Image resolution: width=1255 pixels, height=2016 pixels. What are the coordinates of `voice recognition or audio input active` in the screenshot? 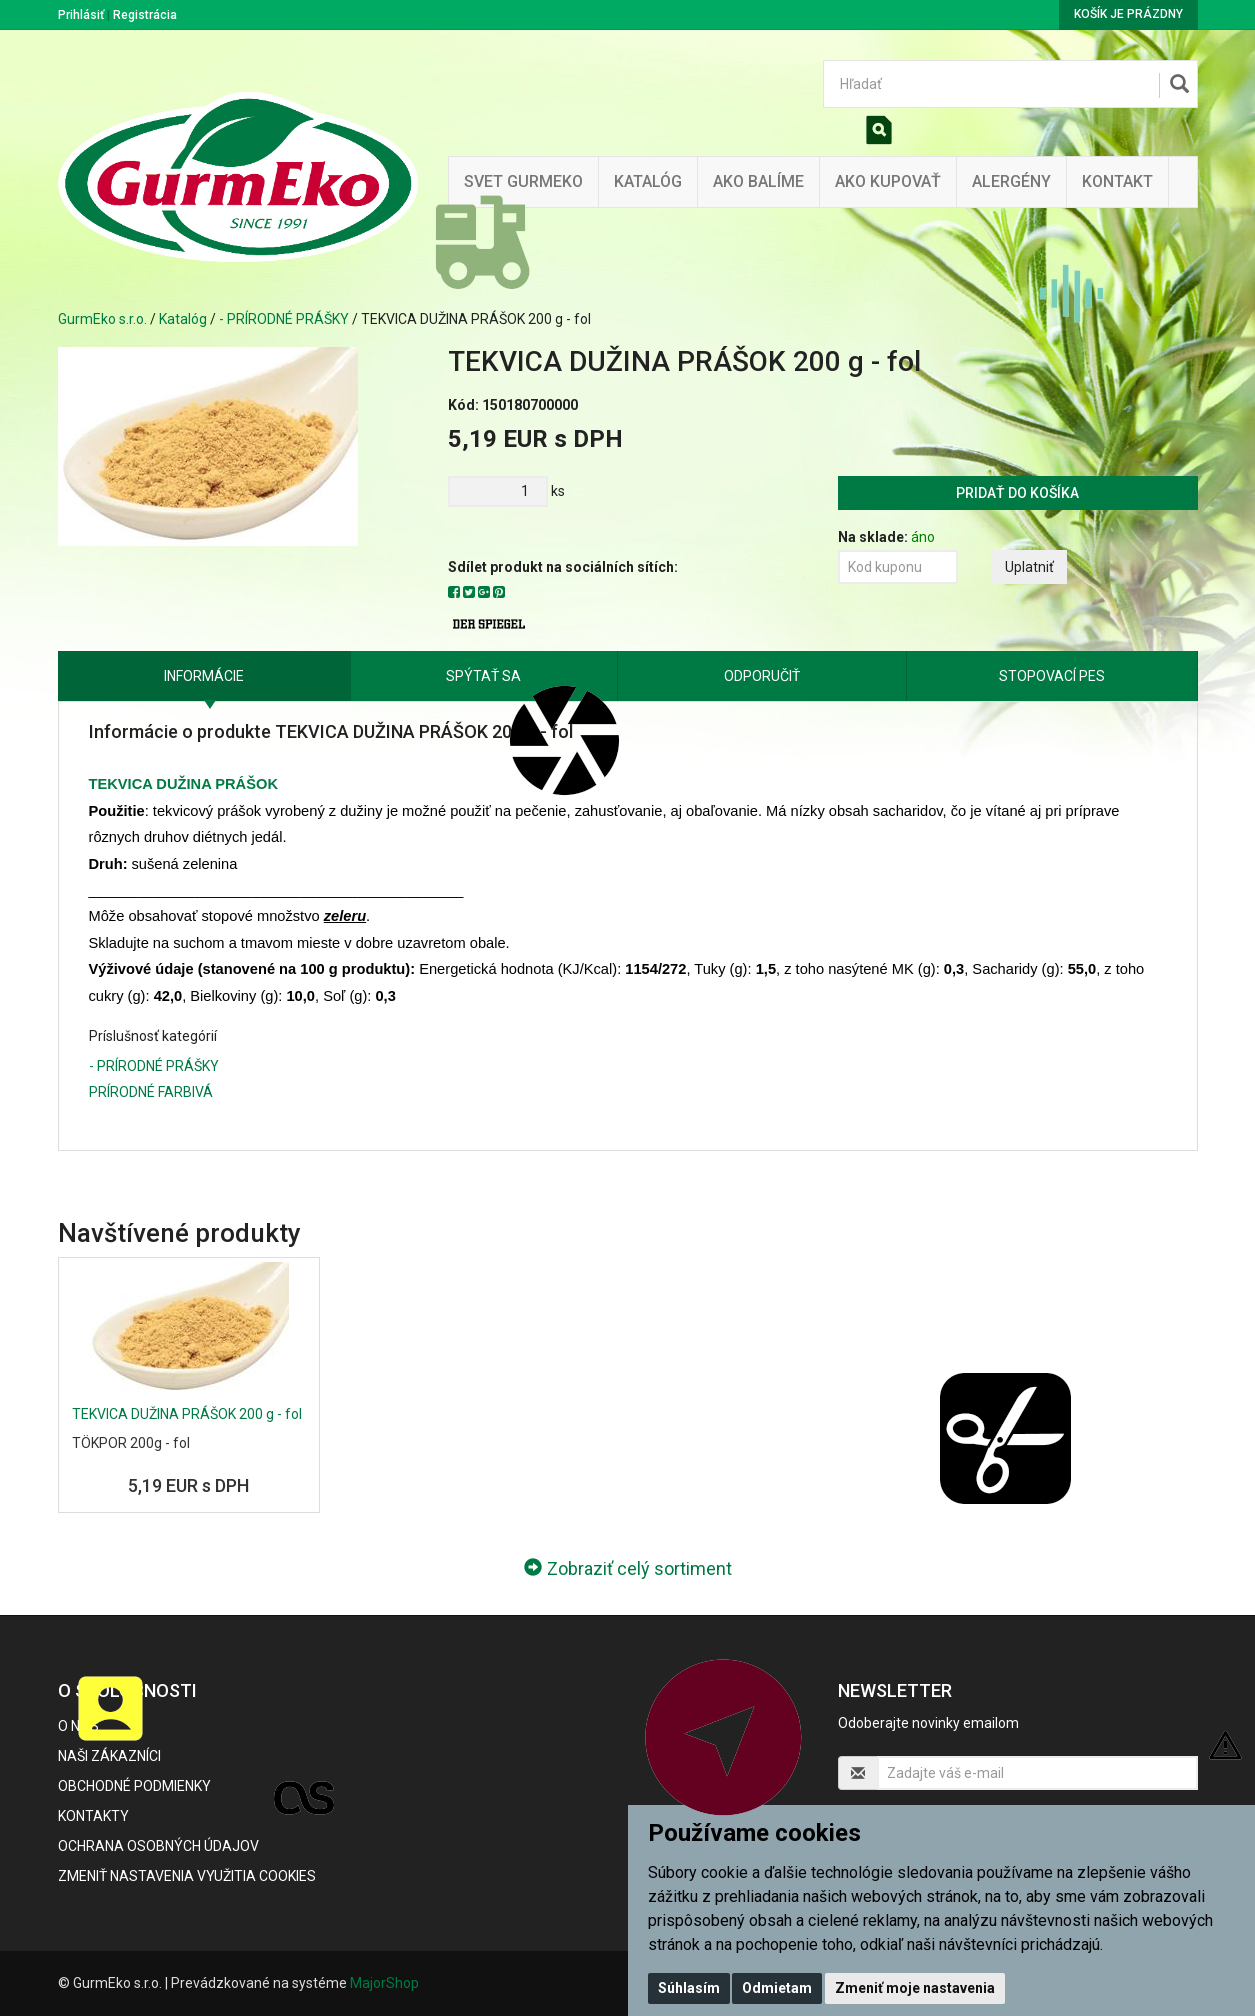 It's located at (1071, 293).